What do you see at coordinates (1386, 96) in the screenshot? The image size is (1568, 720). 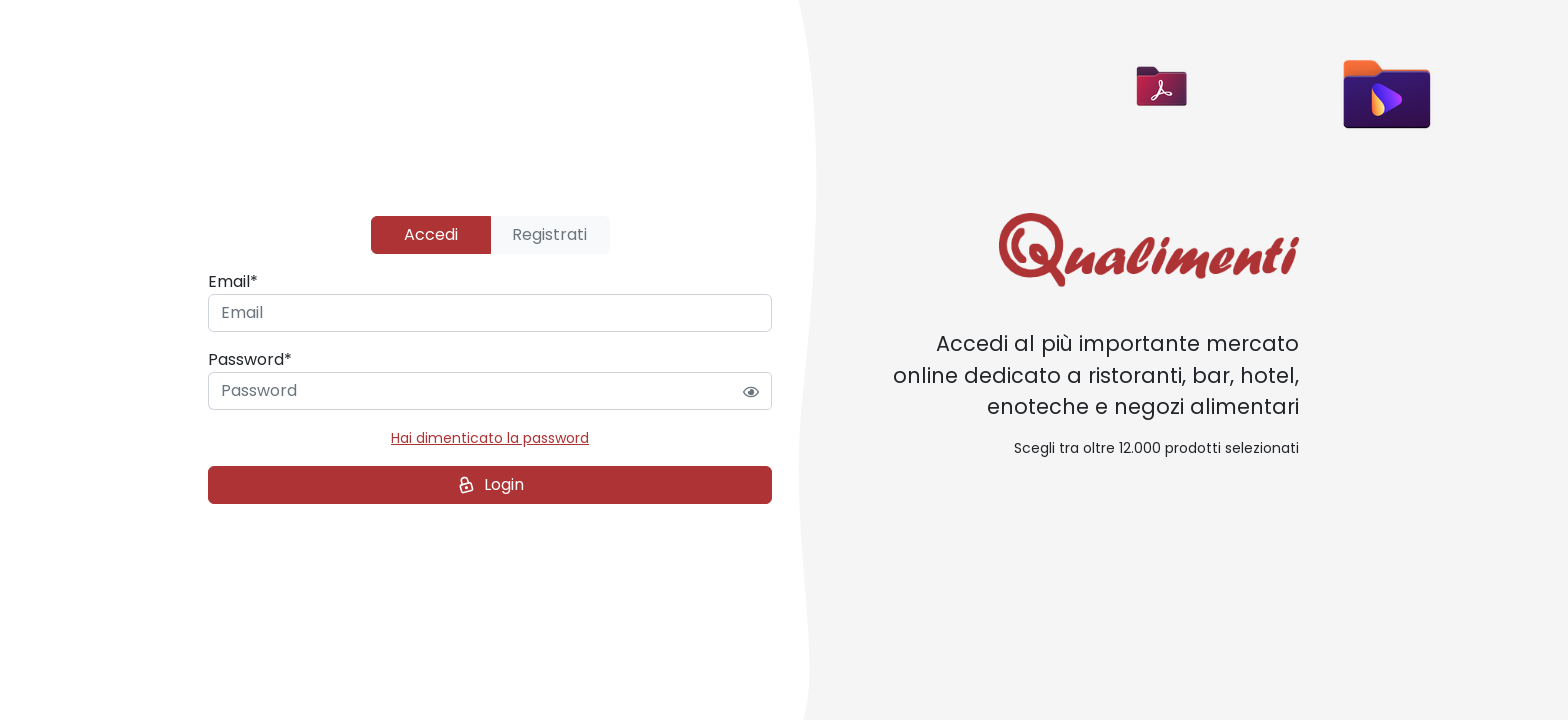 I see `open wondershare uniconverter project folder` at bounding box center [1386, 96].